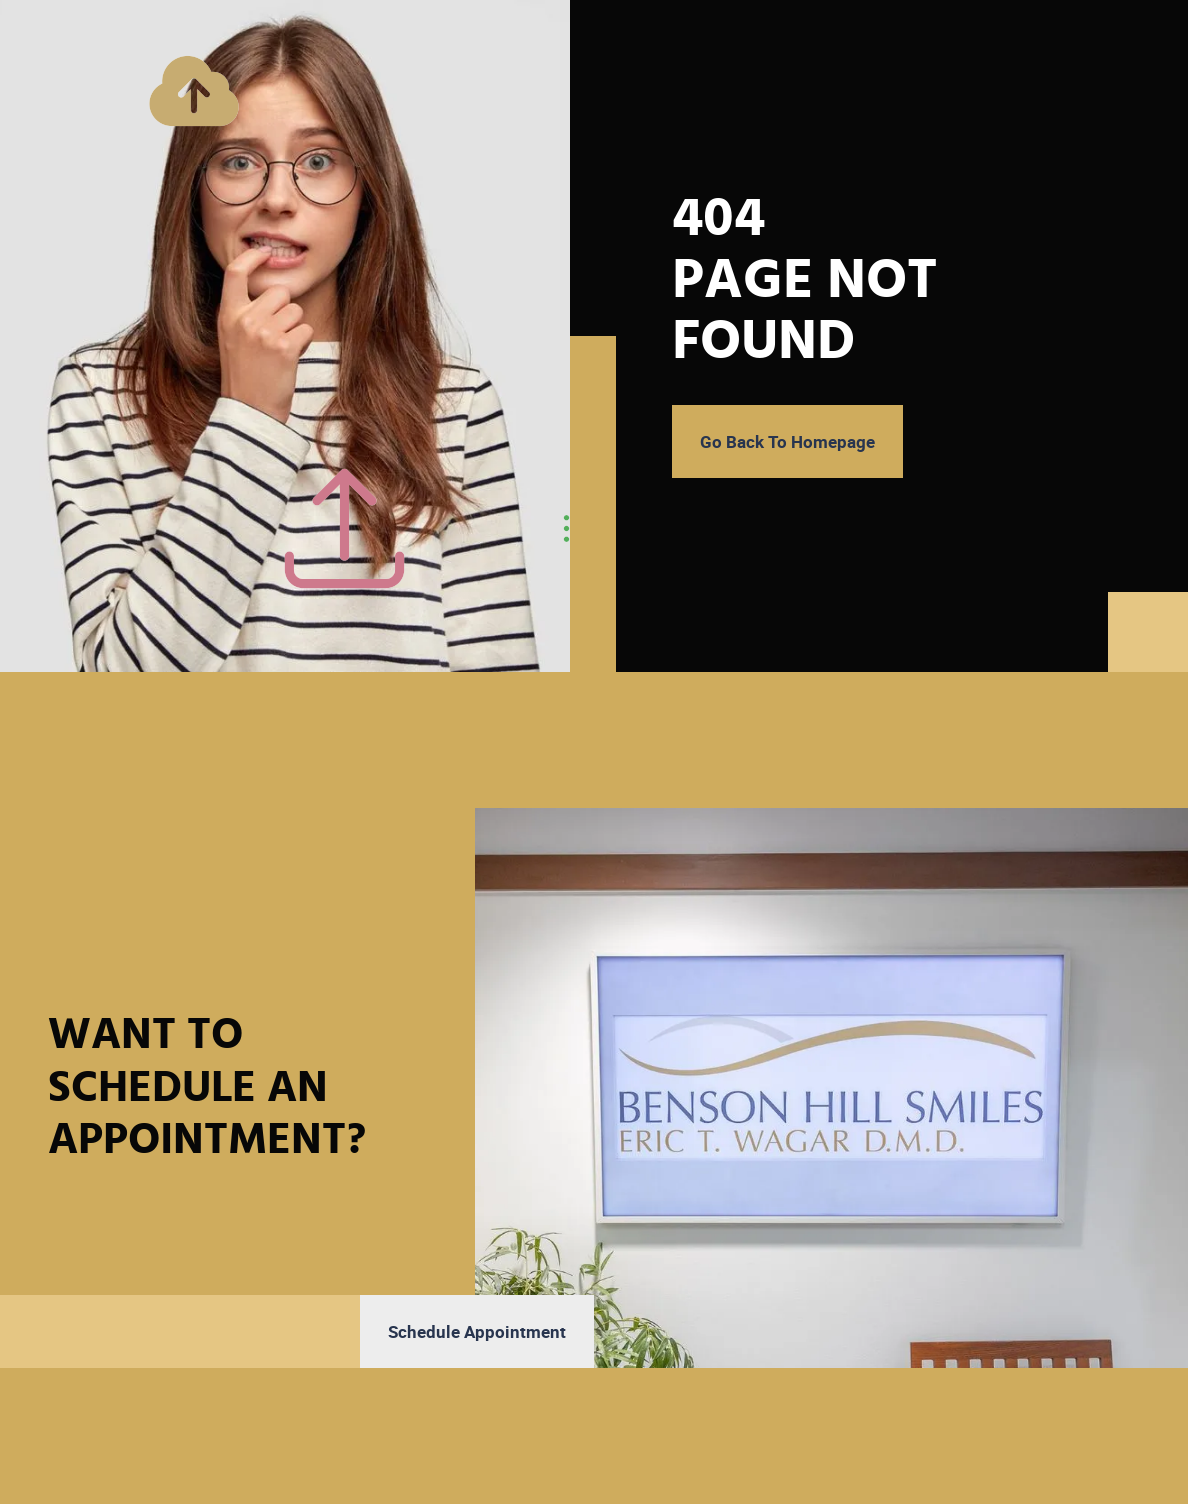 This screenshot has width=1188, height=1504. Describe the element at coordinates (194, 91) in the screenshot. I see `upload file to cloud storage` at that location.